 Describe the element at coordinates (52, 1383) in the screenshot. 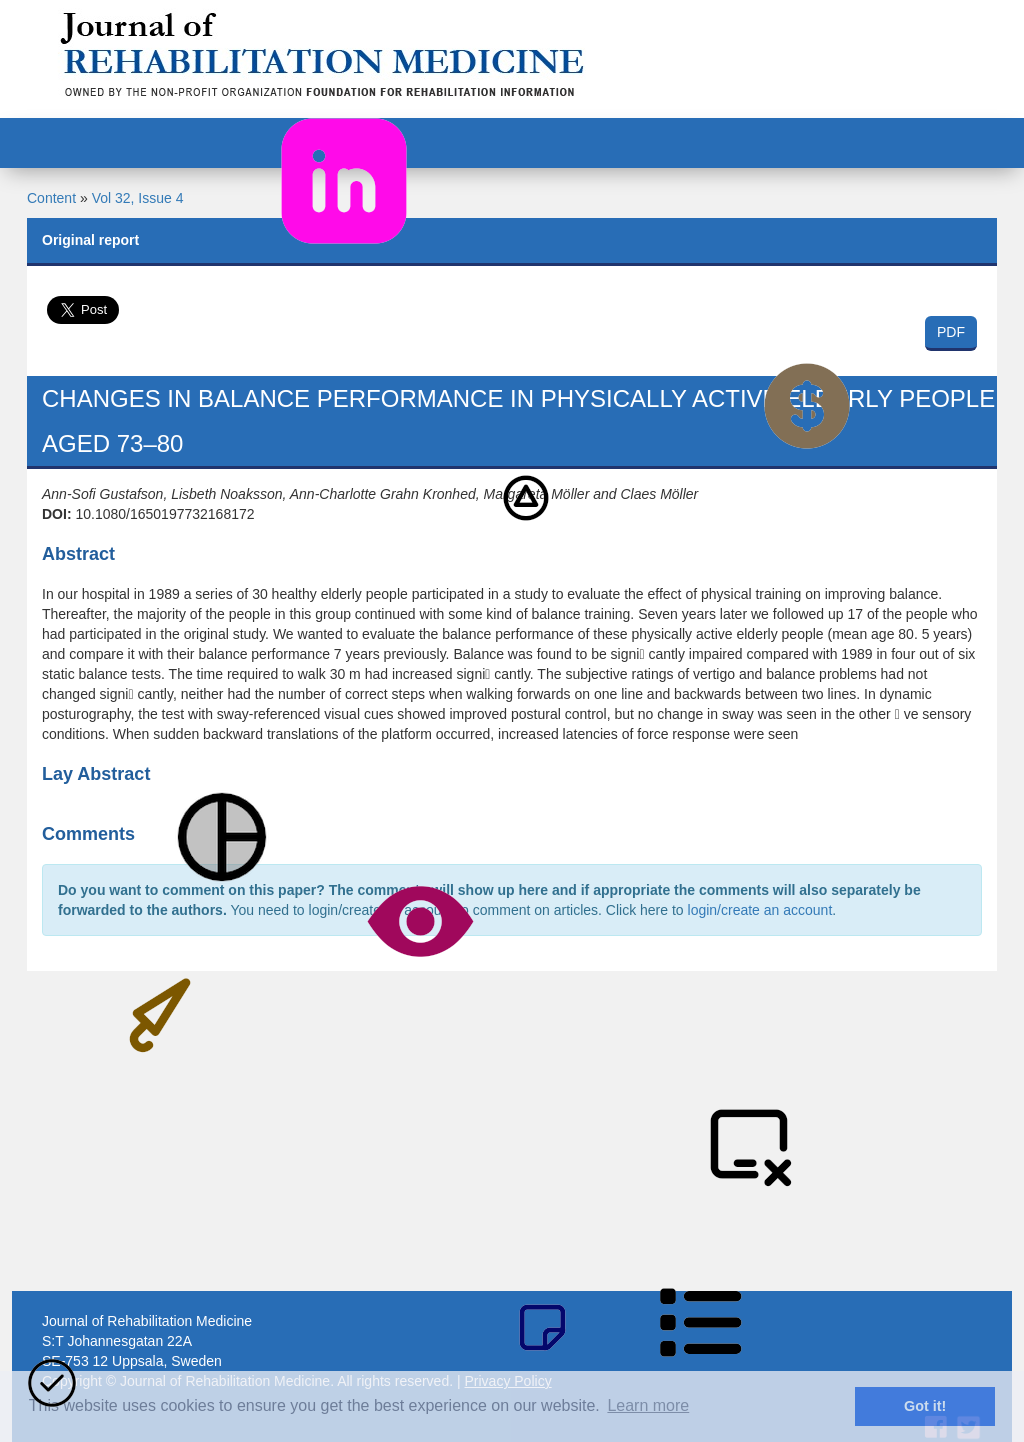

I see `indicates a closed or resolved issue` at that location.